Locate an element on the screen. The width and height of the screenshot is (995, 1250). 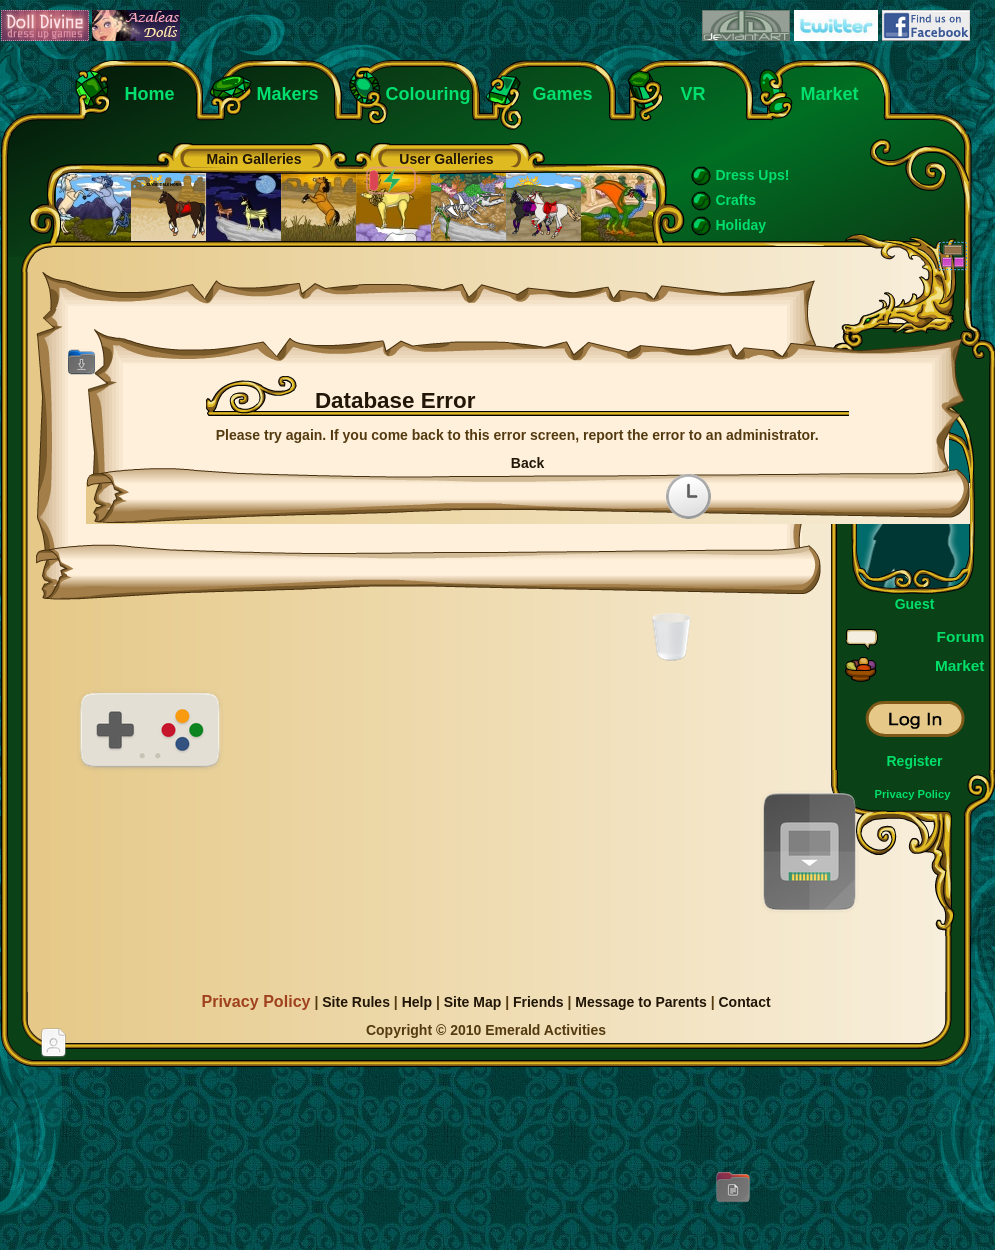
indicates a time-sensitive or scheduled item is located at coordinates (688, 496).